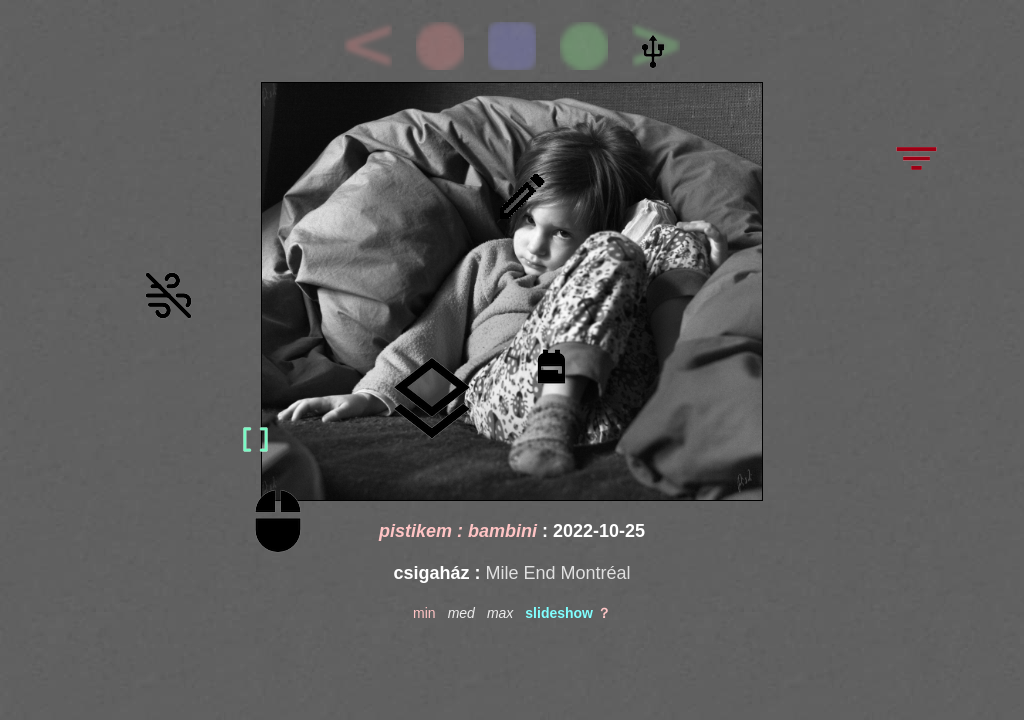  What do you see at coordinates (168, 295) in the screenshot?
I see `disable wind or fan mode` at bounding box center [168, 295].